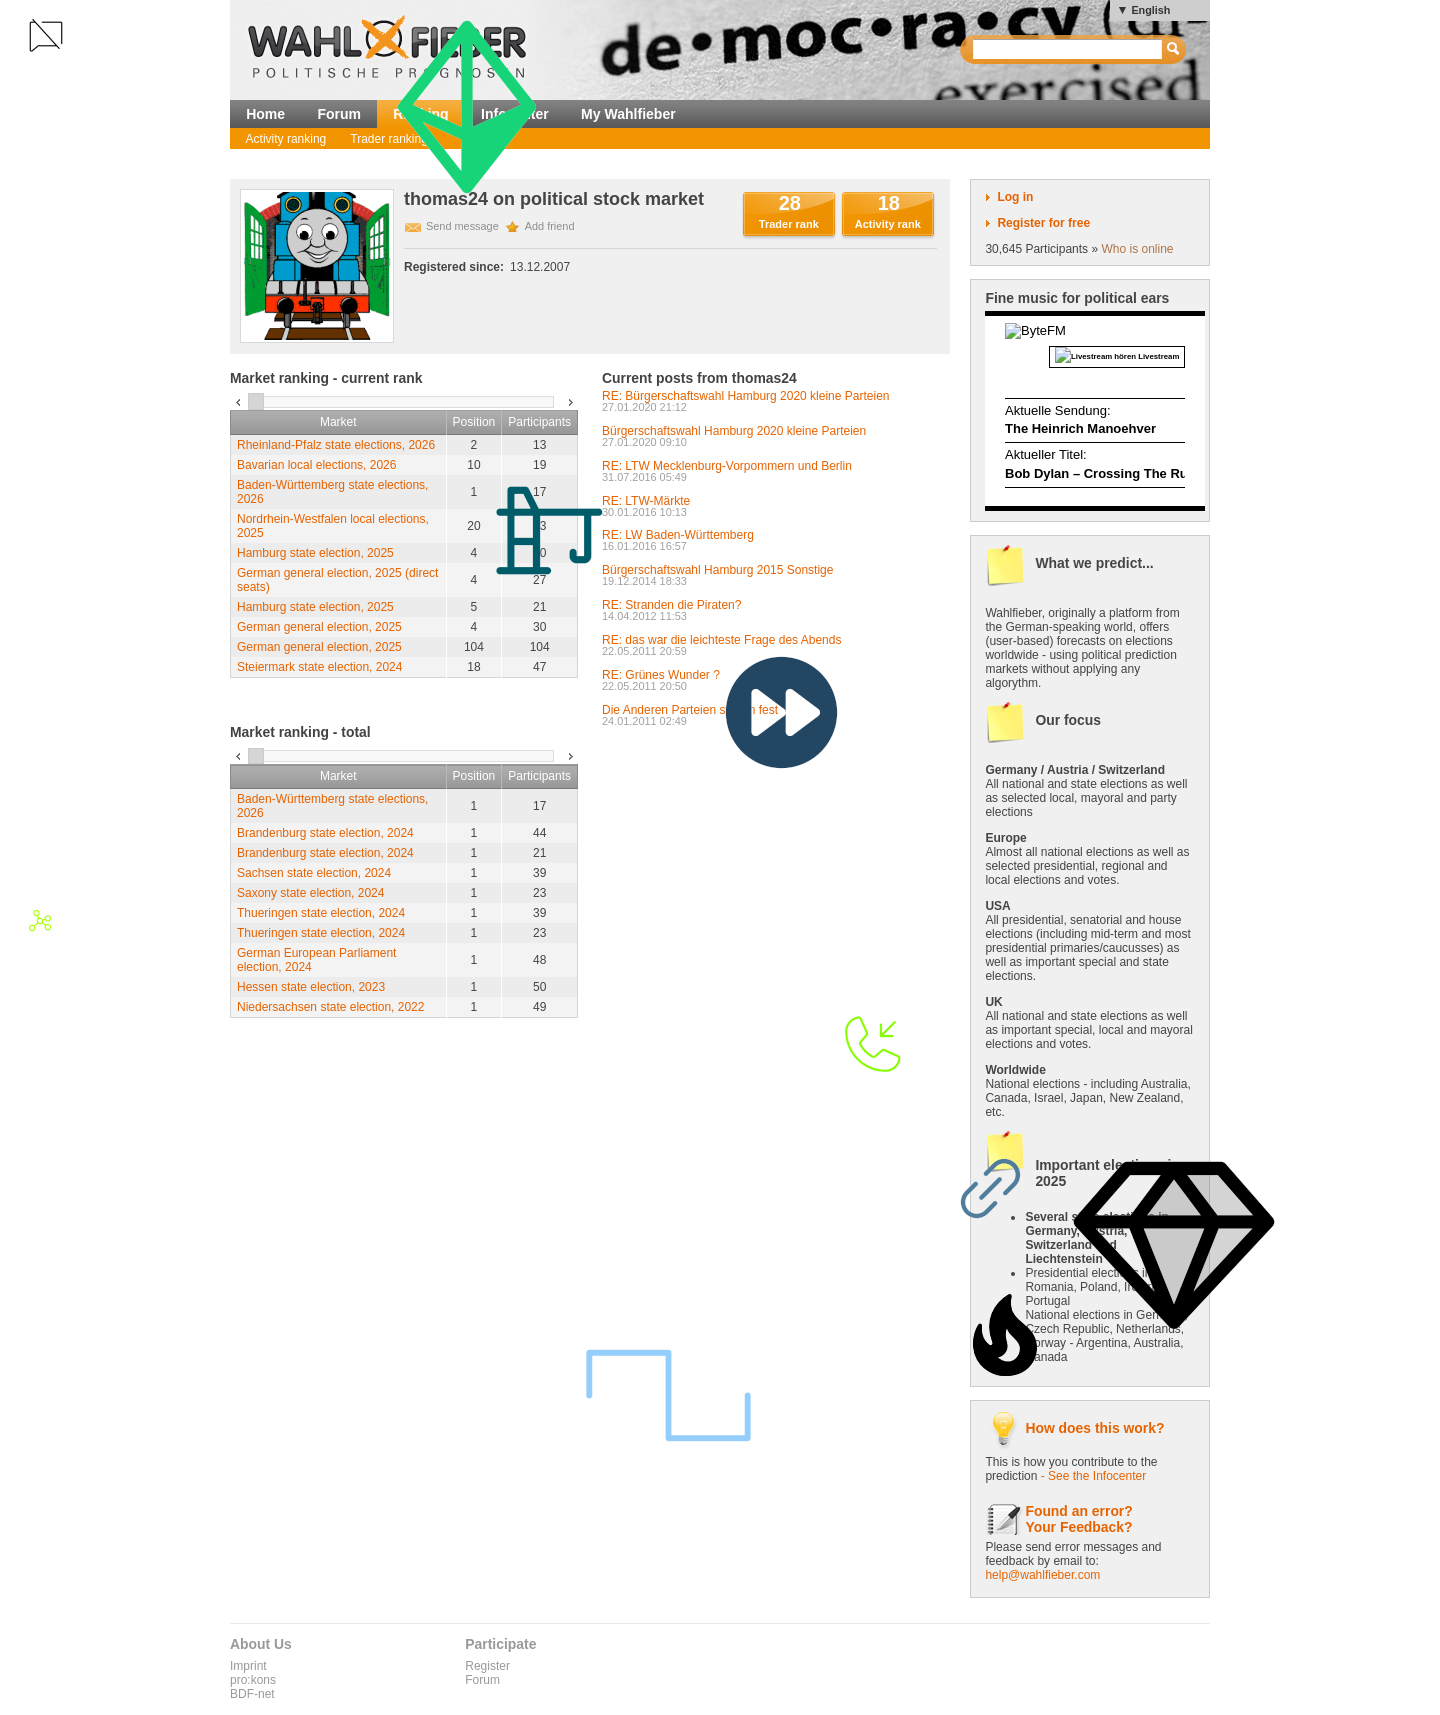  I want to click on toggle square wave audio signal, so click(668, 1395).